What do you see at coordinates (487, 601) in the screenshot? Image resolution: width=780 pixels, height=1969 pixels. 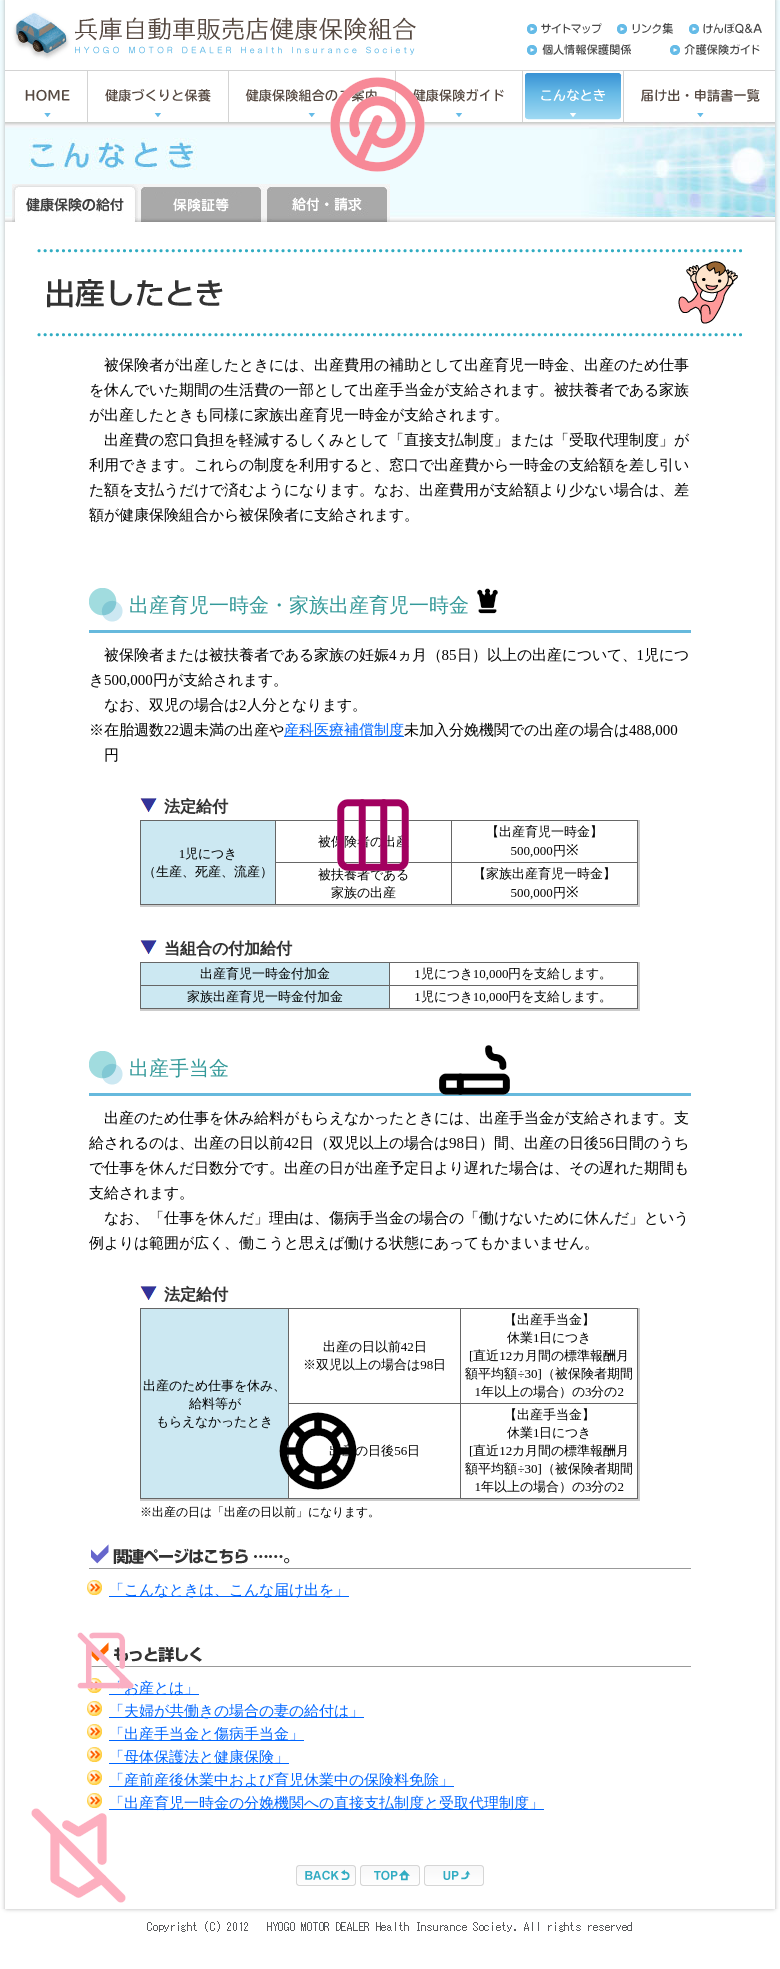 I see `select queen piece in chess game` at bounding box center [487, 601].